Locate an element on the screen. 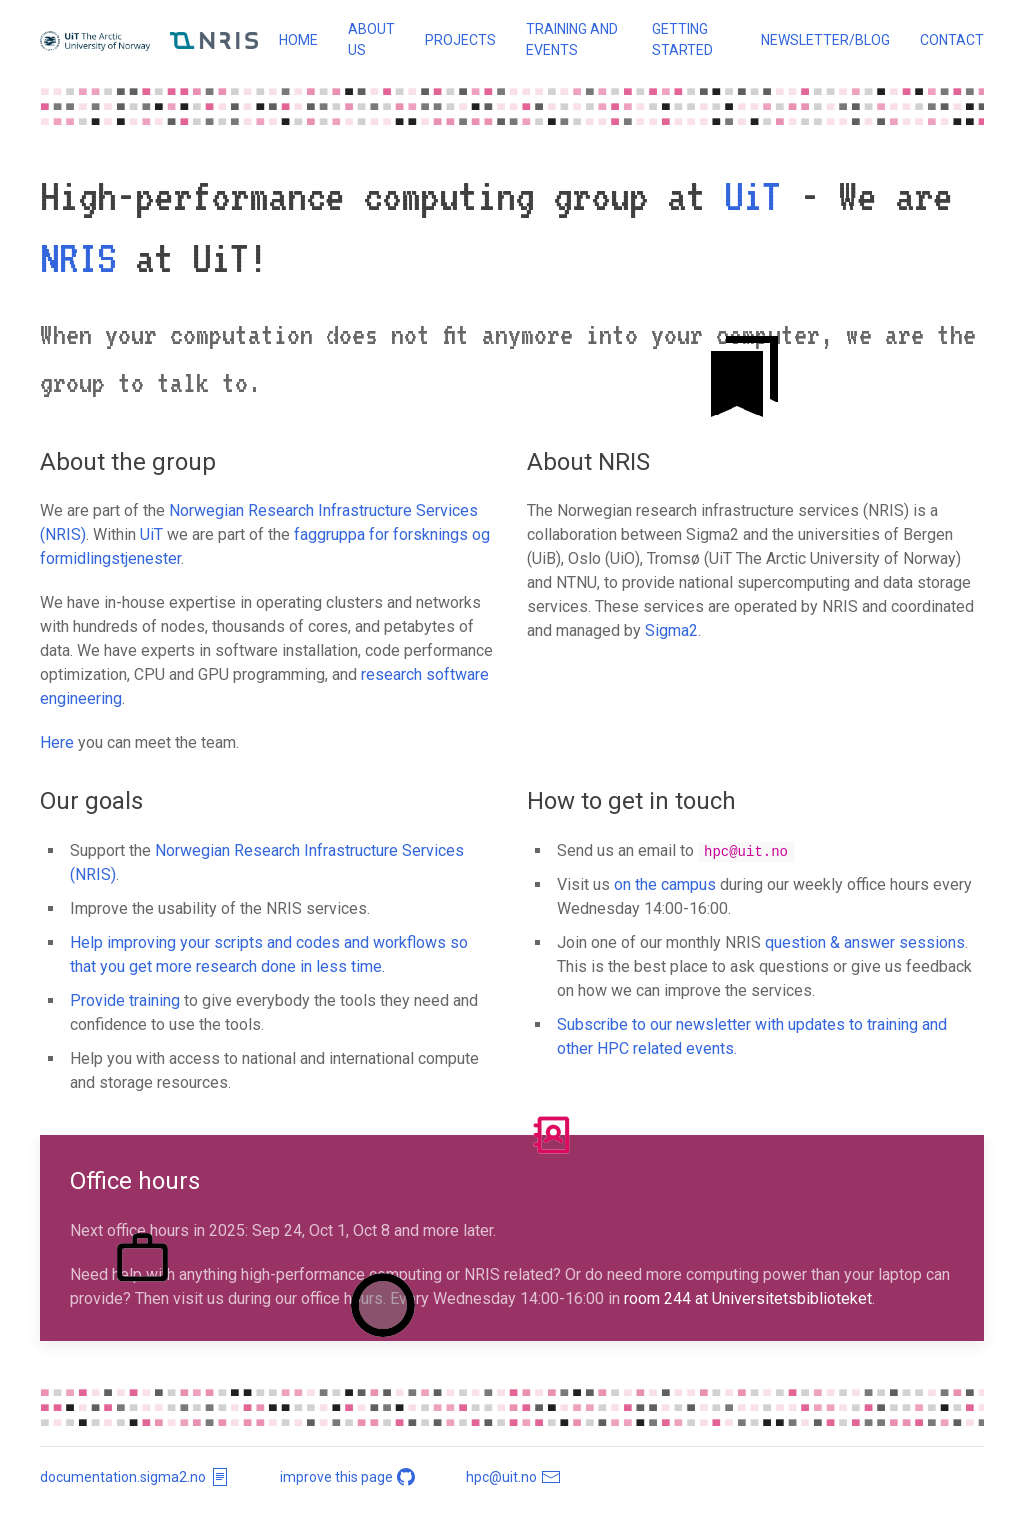 The image size is (1024, 1527). indicates recording is available or ready is located at coordinates (383, 1305).